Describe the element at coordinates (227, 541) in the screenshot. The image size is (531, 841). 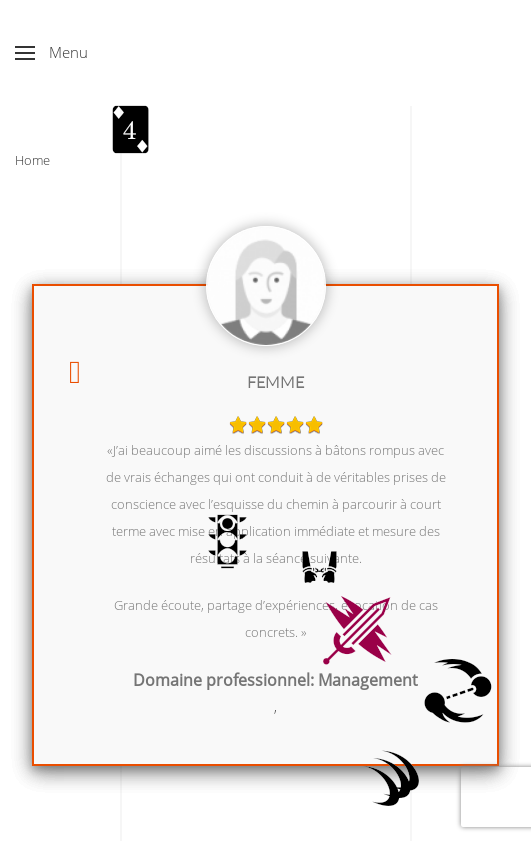
I see `indicates a stopped or halted state` at that location.